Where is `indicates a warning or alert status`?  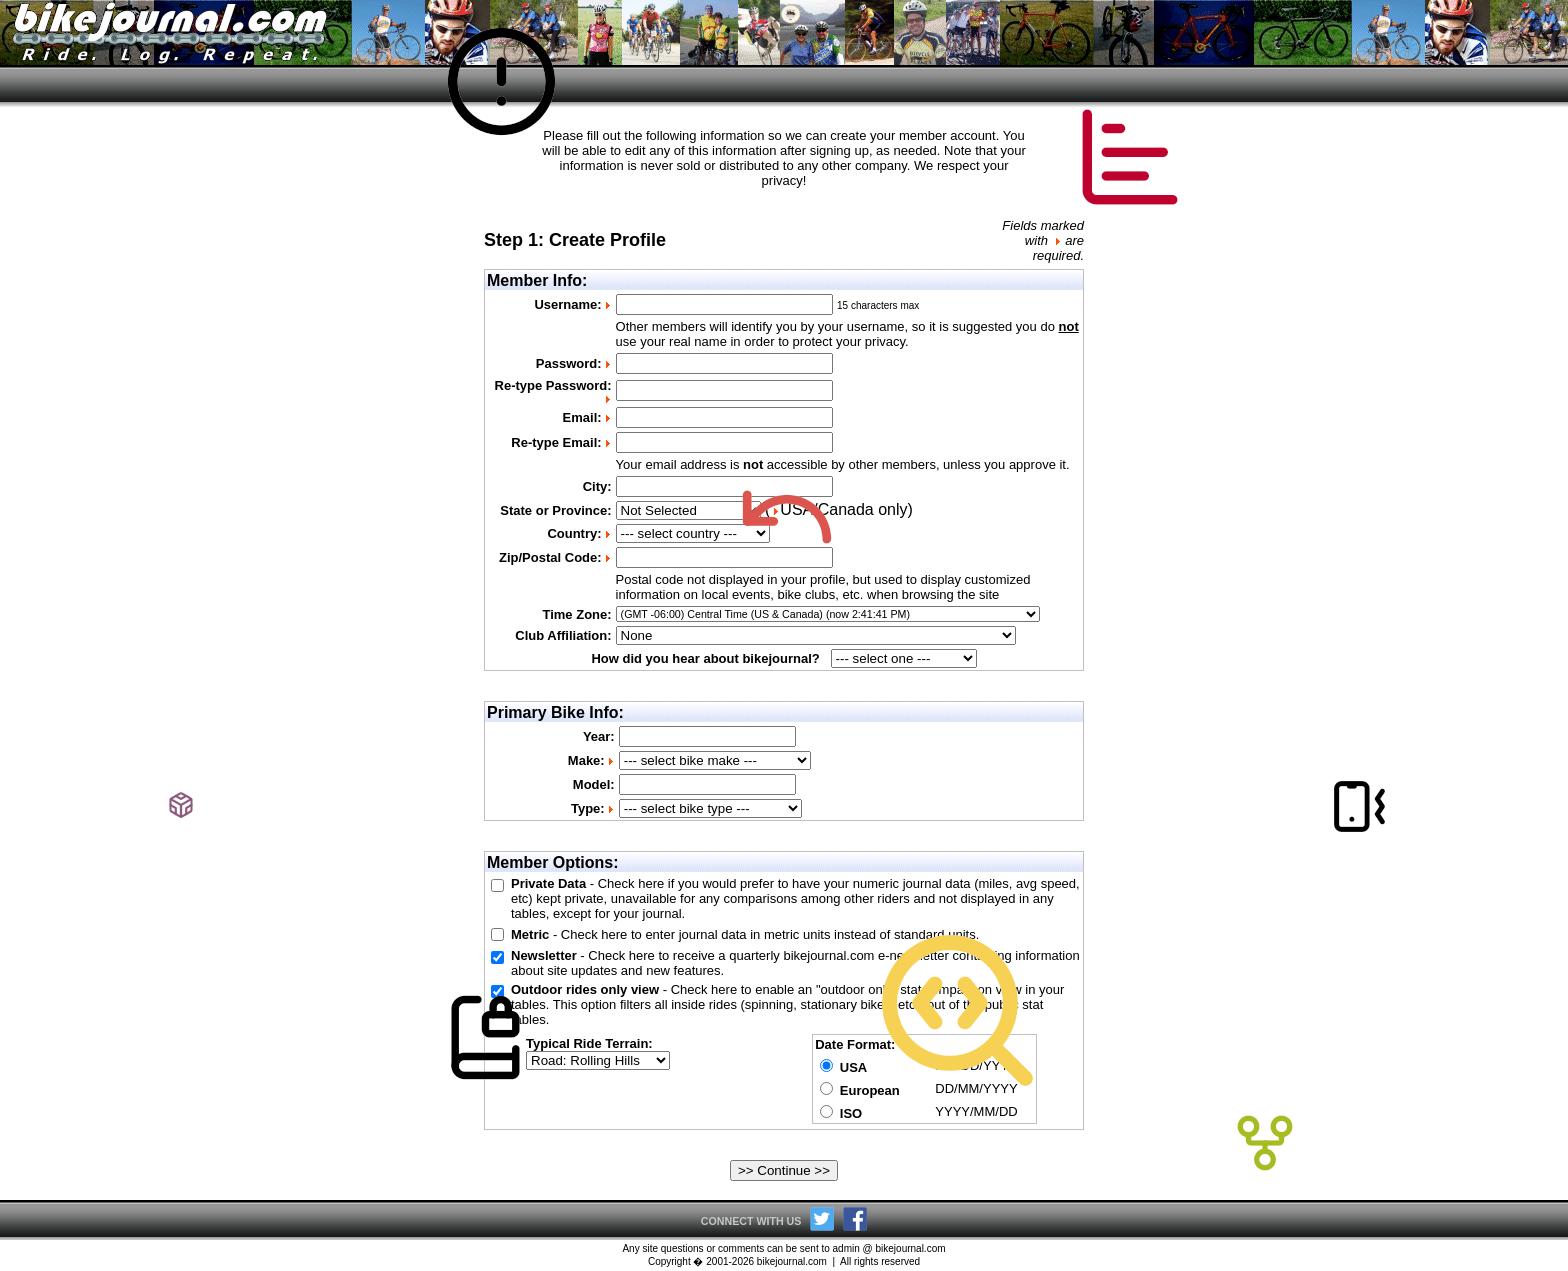 indicates a warning or alert status is located at coordinates (501, 81).